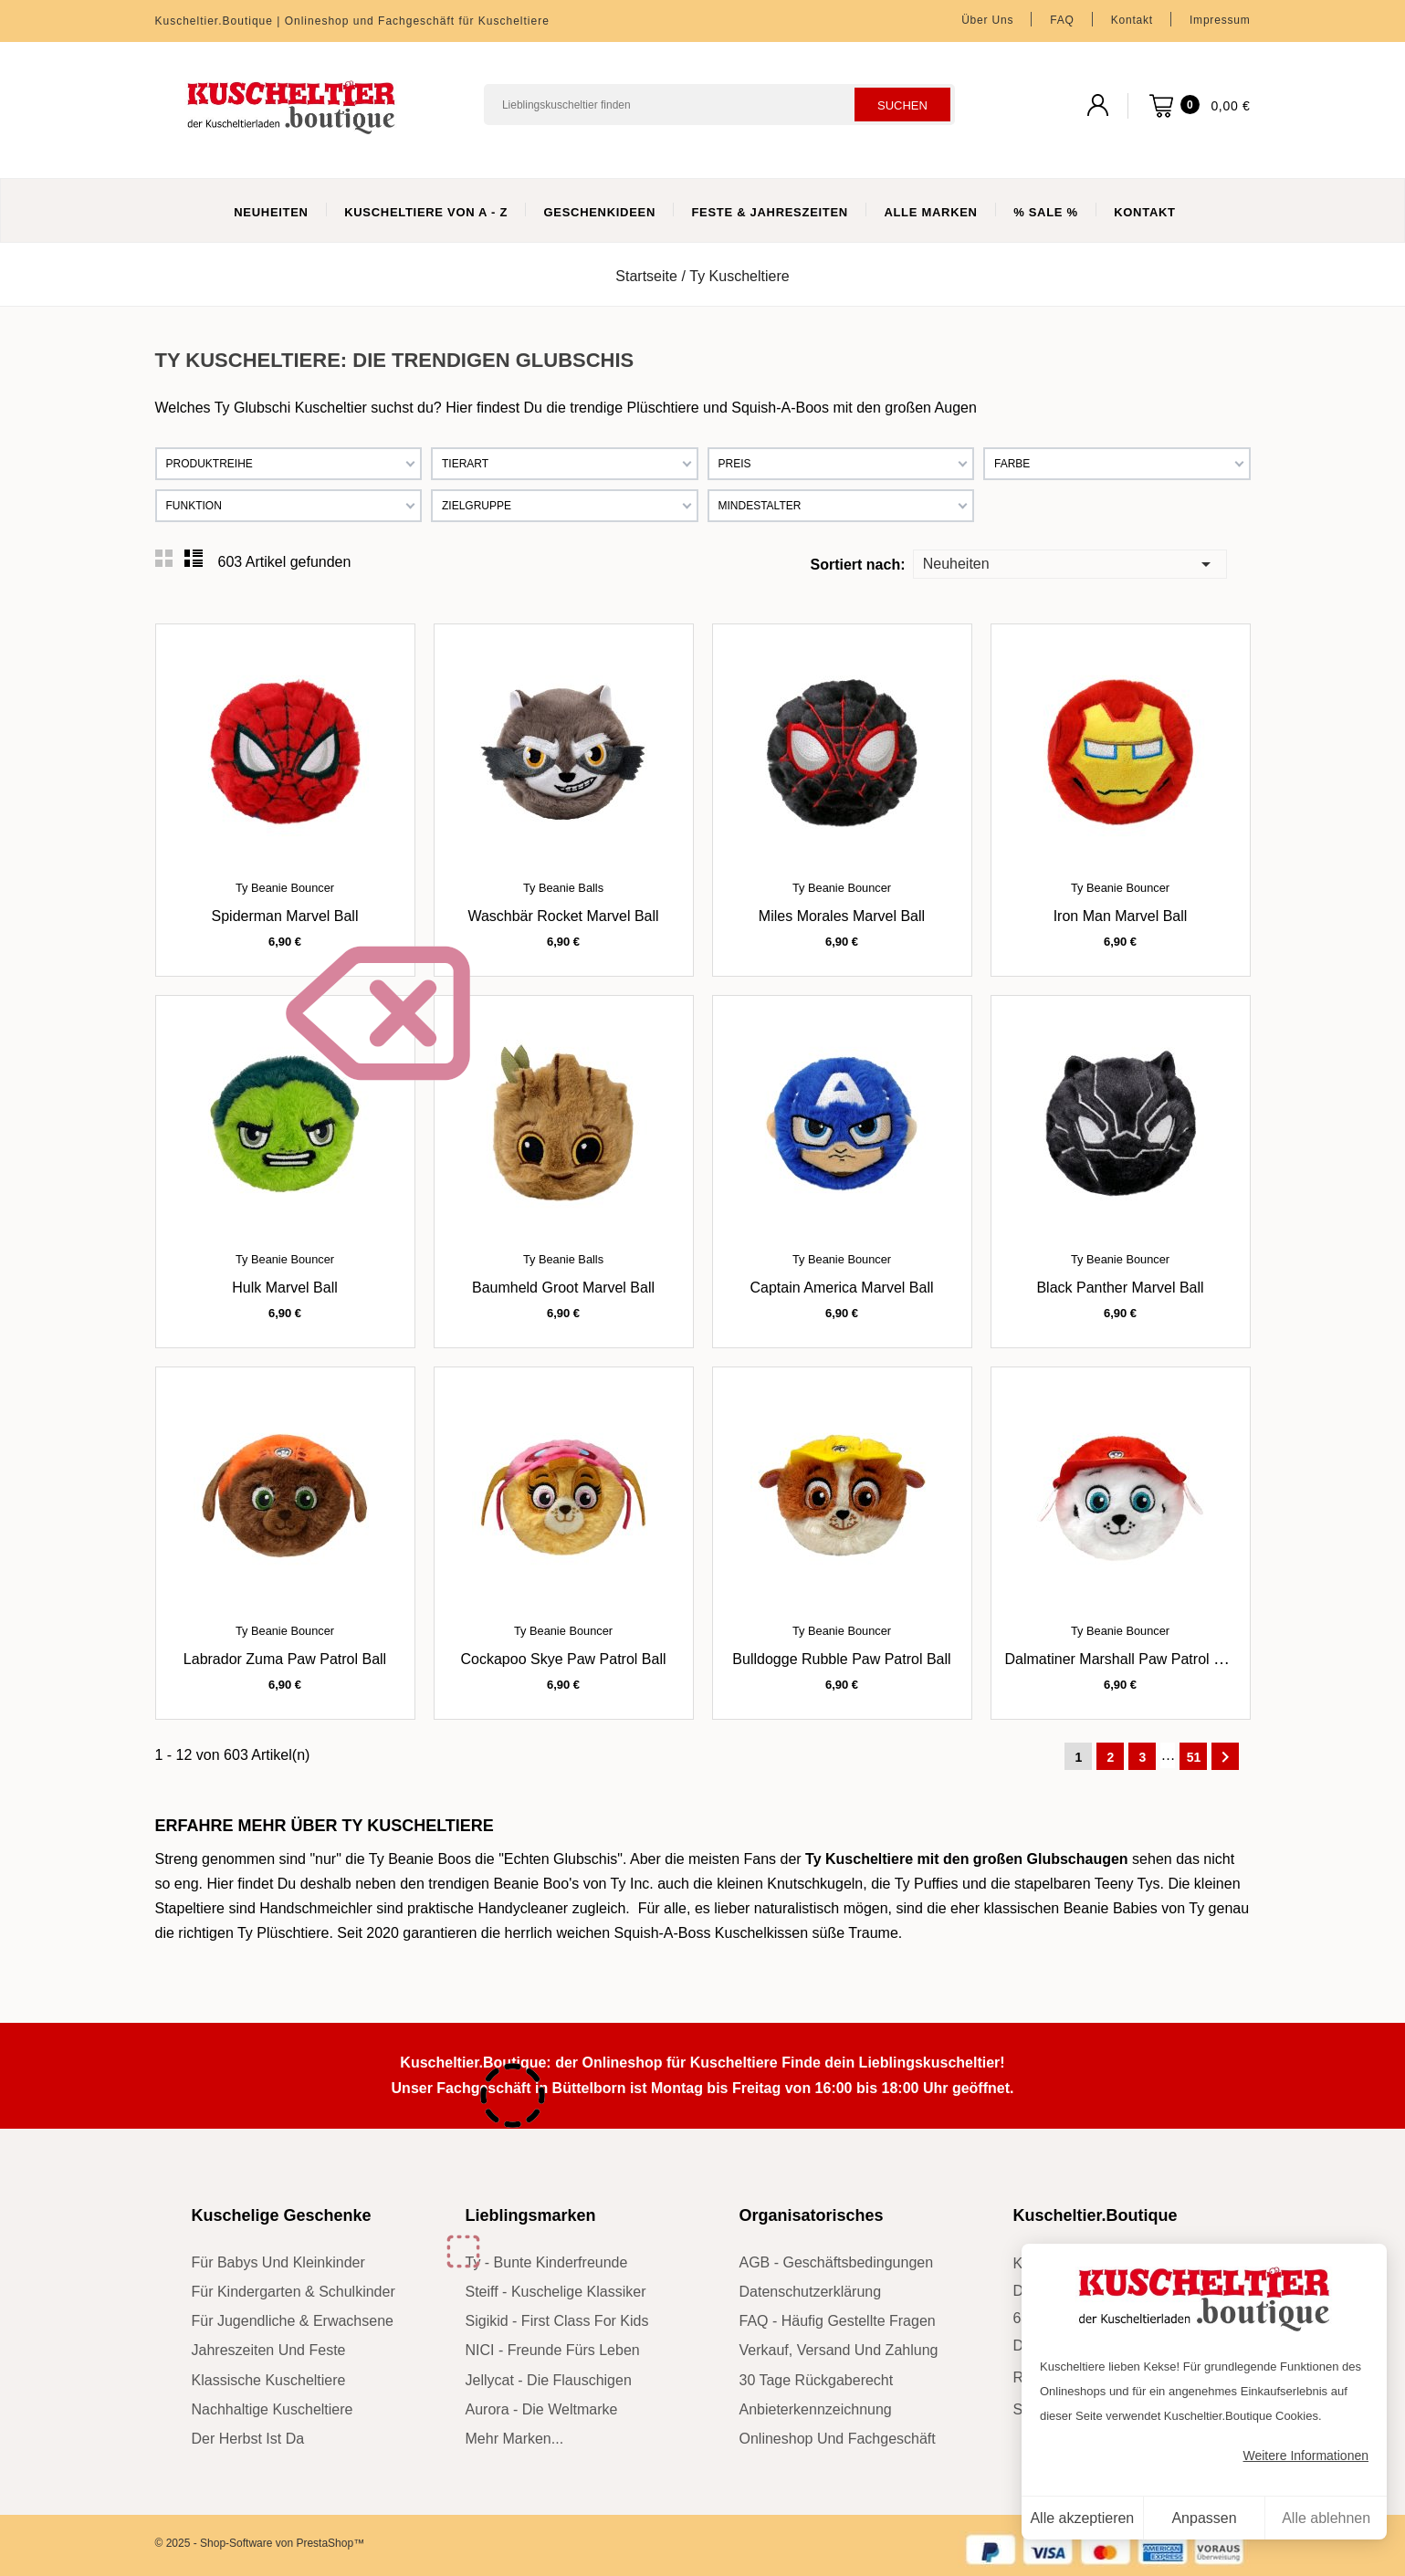 This screenshot has height=2576, width=1405. Describe the element at coordinates (378, 1013) in the screenshot. I see `delete selected item` at that location.